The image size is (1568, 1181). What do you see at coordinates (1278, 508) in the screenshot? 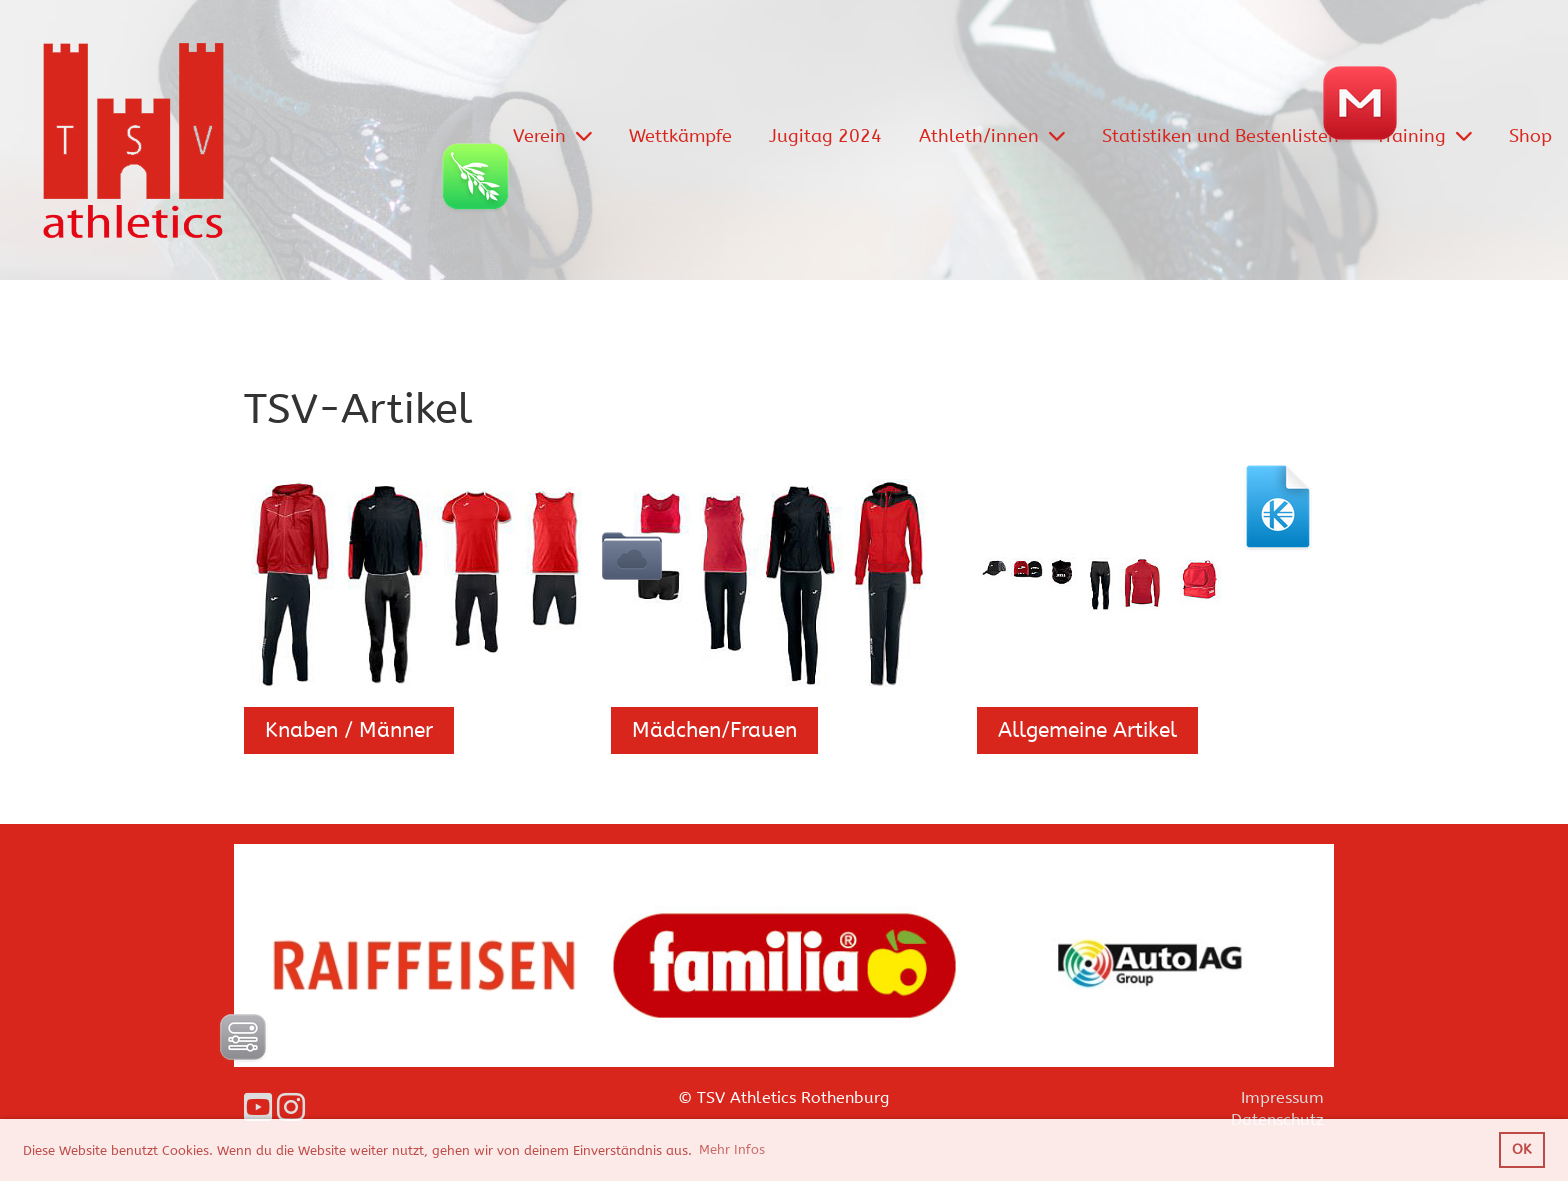
I see `open a KMyMoney financial data file` at bounding box center [1278, 508].